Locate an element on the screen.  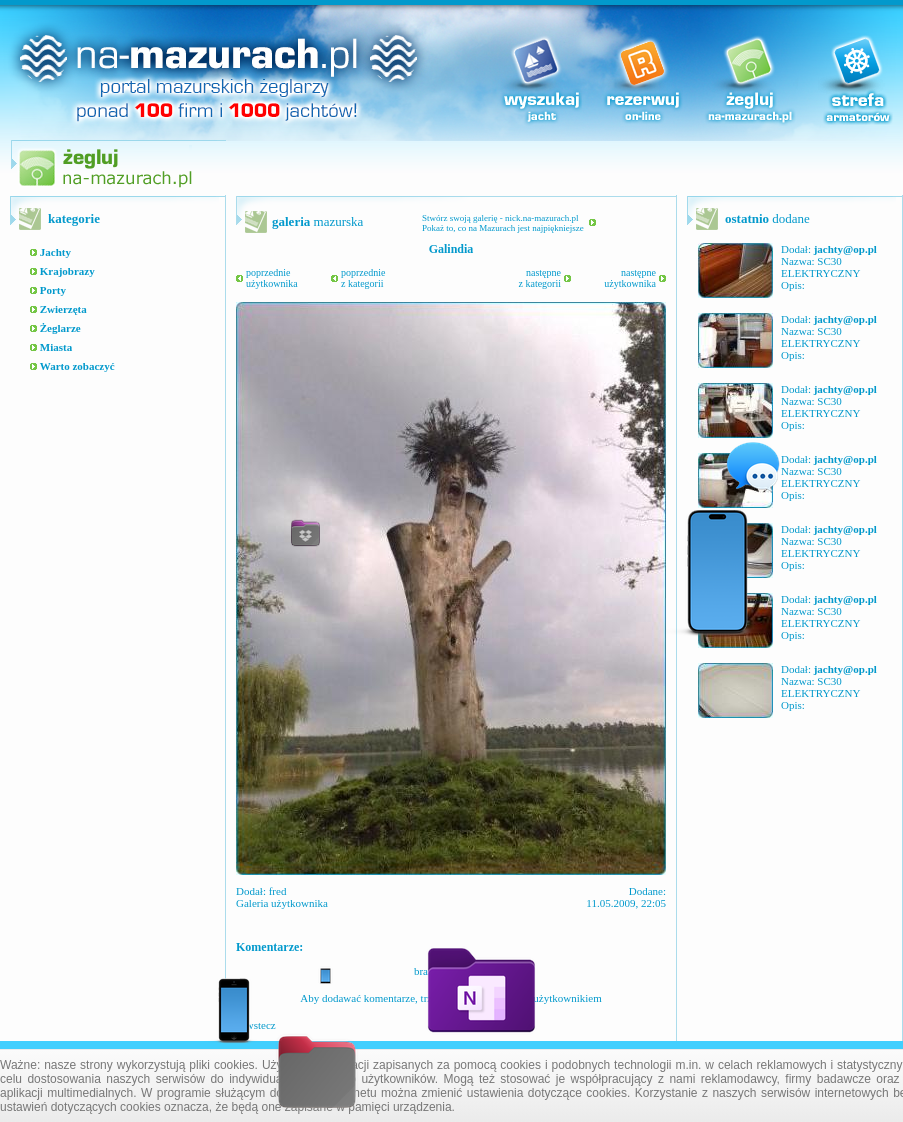
iPhone 16 device icon is located at coordinates (717, 573).